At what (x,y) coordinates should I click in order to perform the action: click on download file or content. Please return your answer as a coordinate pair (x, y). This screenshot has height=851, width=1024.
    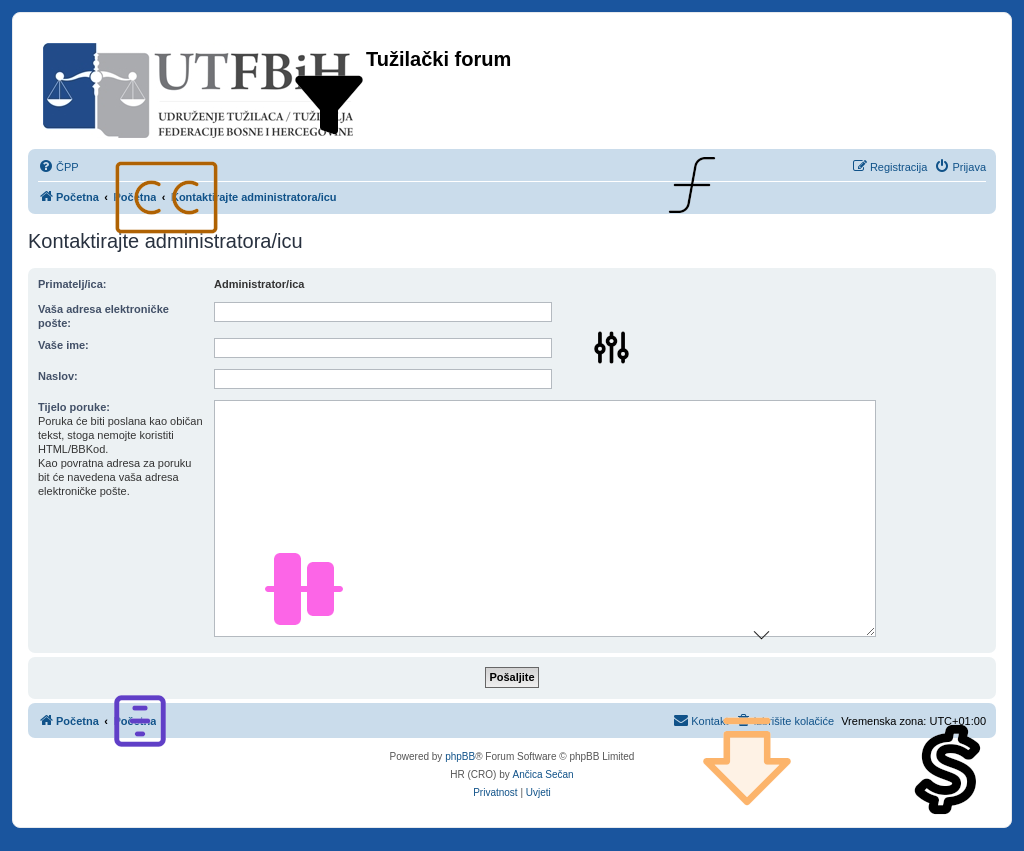
    Looking at the image, I should click on (747, 758).